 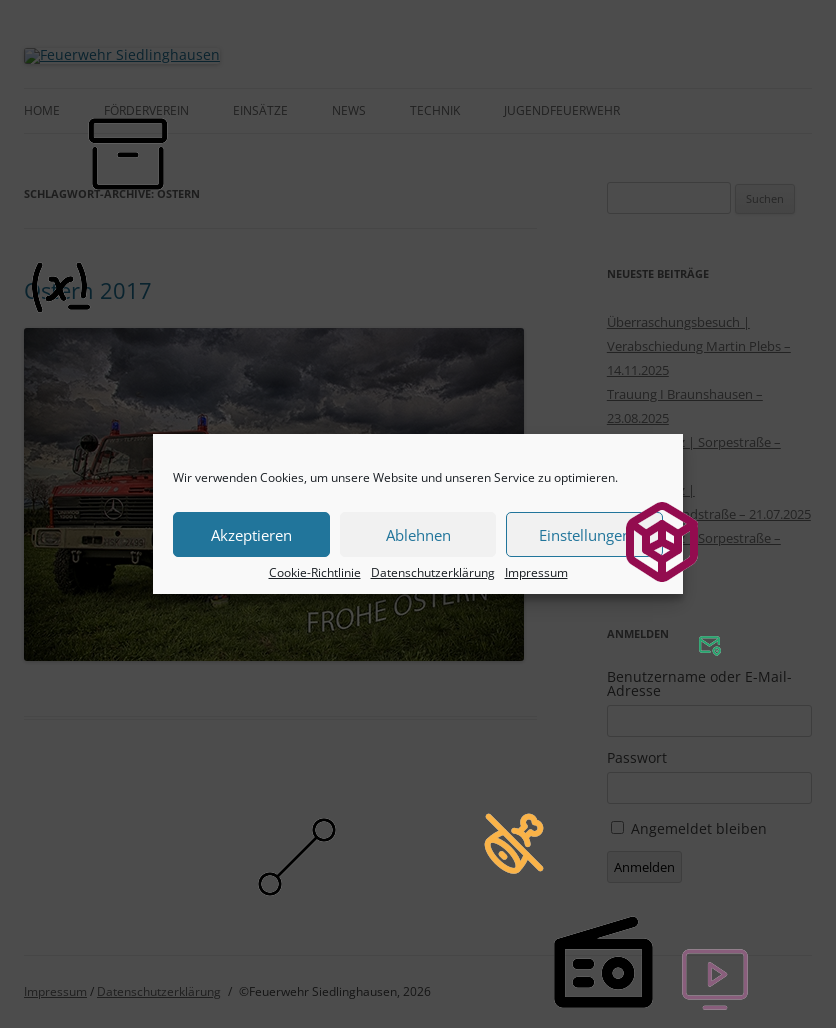 What do you see at coordinates (297, 857) in the screenshot?
I see `draw a line segment between two points` at bounding box center [297, 857].